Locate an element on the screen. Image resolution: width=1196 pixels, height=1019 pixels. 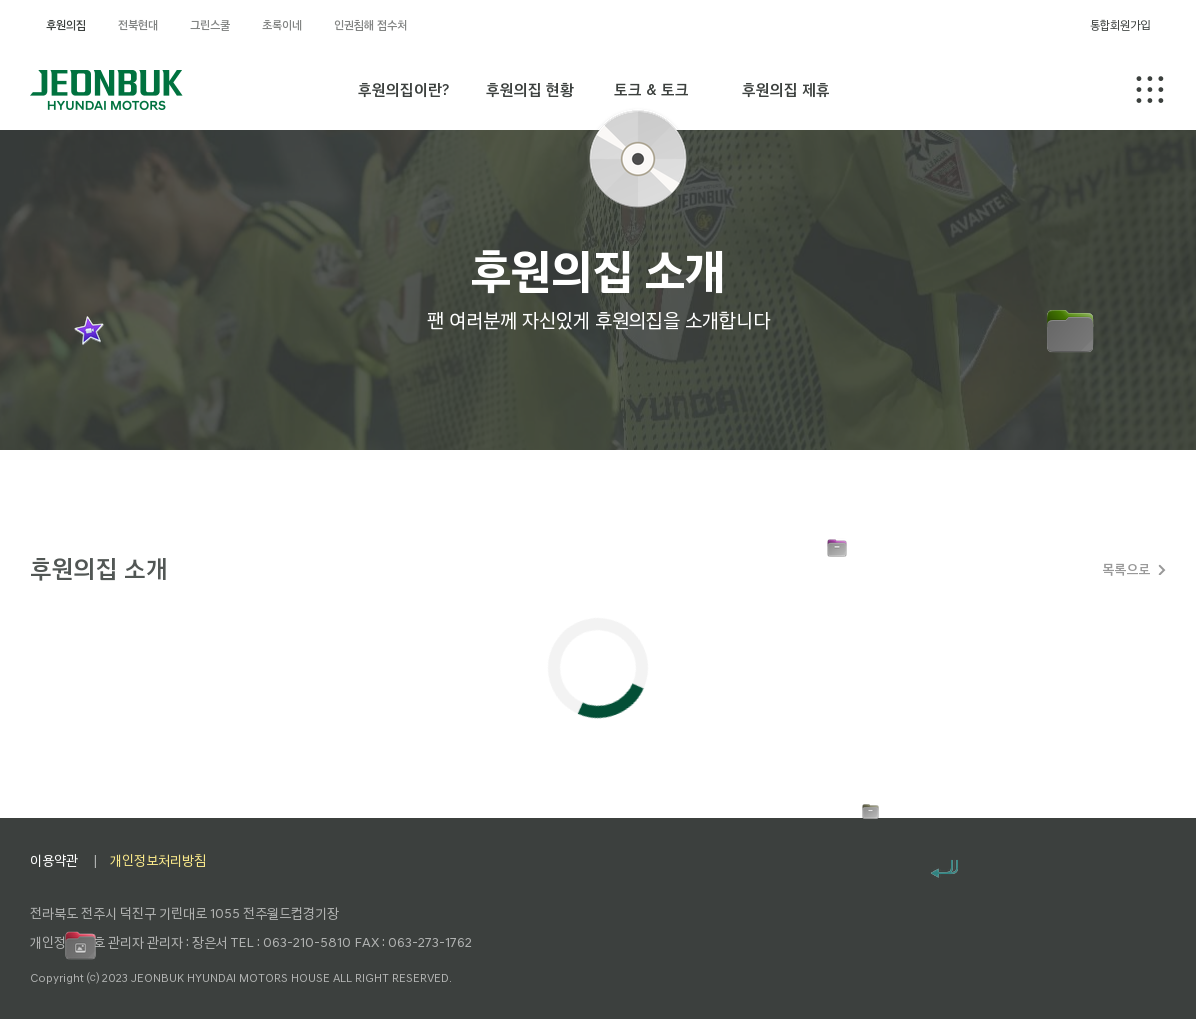
indicates a DVD-RAM disc or optical media device is located at coordinates (638, 159).